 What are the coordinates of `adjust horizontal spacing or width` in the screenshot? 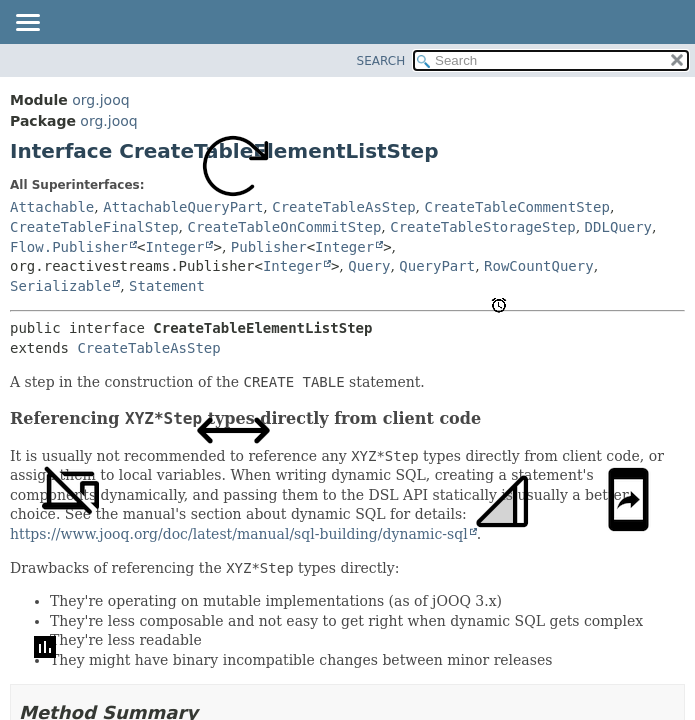 It's located at (233, 430).